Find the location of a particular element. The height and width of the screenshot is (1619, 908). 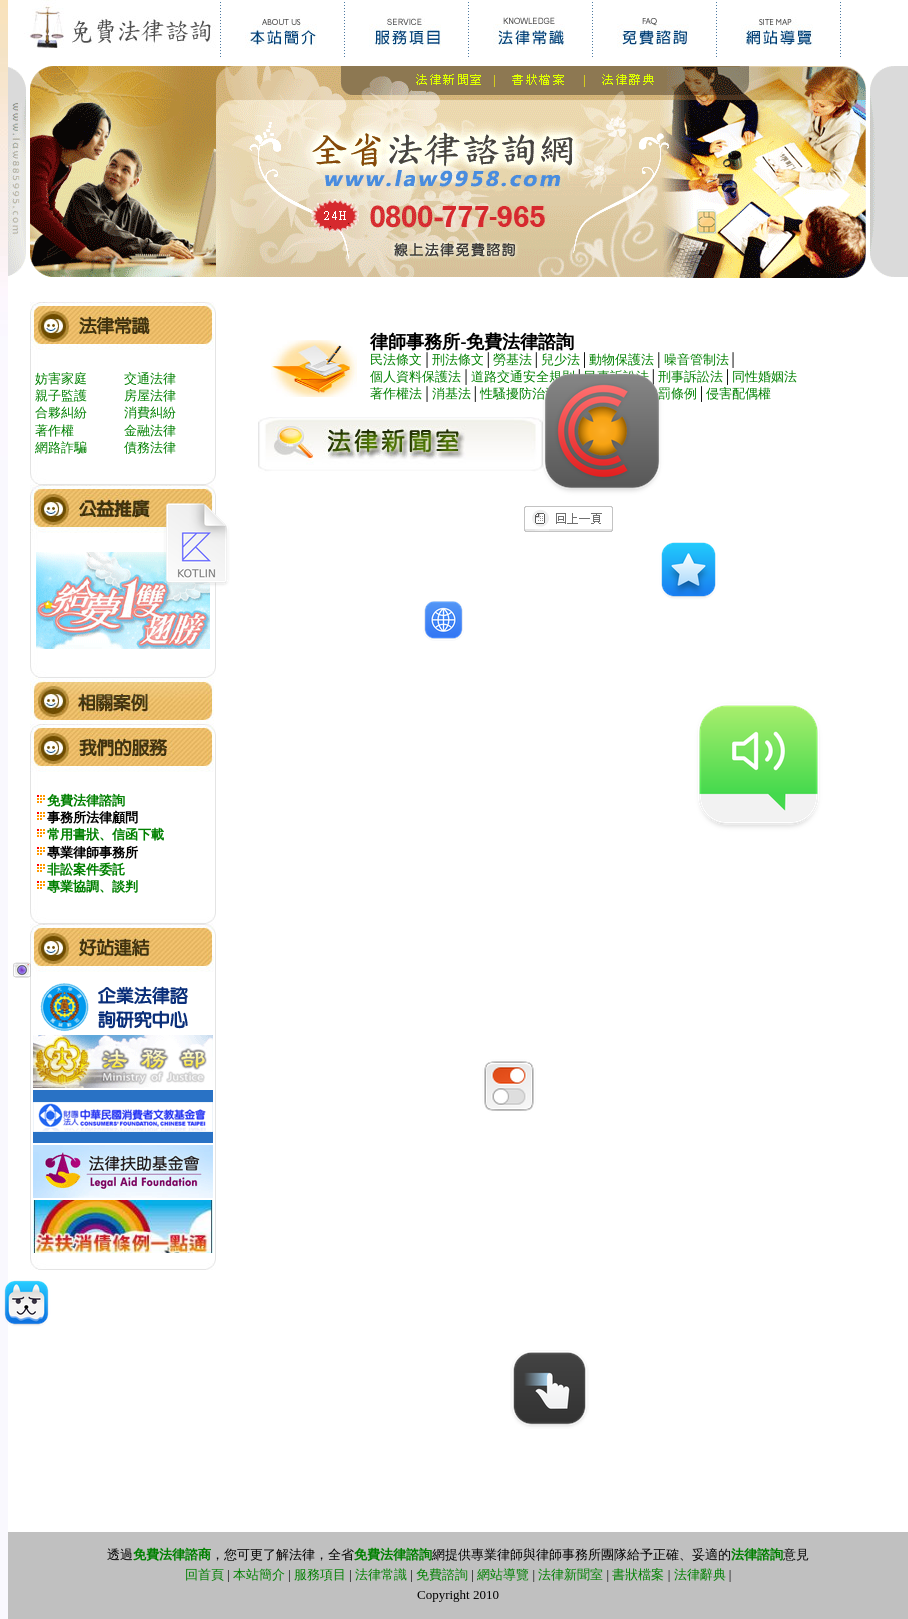

manage SIM card authentication settings is located at coordinates (706, 221).